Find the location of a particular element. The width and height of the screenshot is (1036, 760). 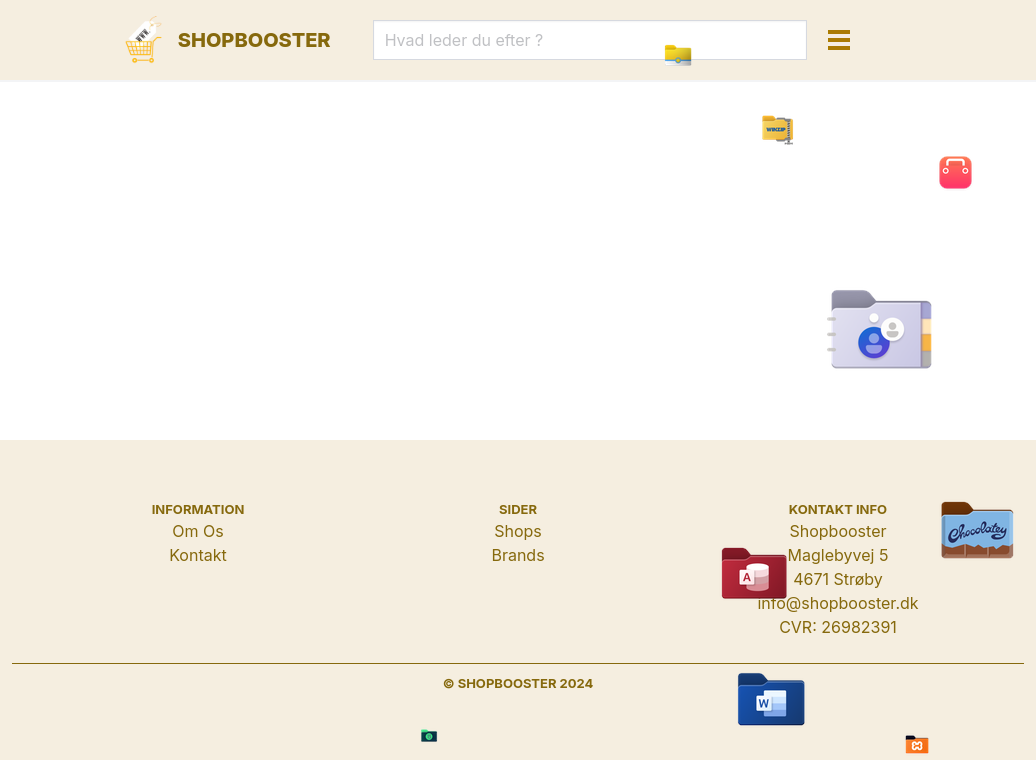

folder containing pokémon park ball game files is located at coordinates (678, 56).